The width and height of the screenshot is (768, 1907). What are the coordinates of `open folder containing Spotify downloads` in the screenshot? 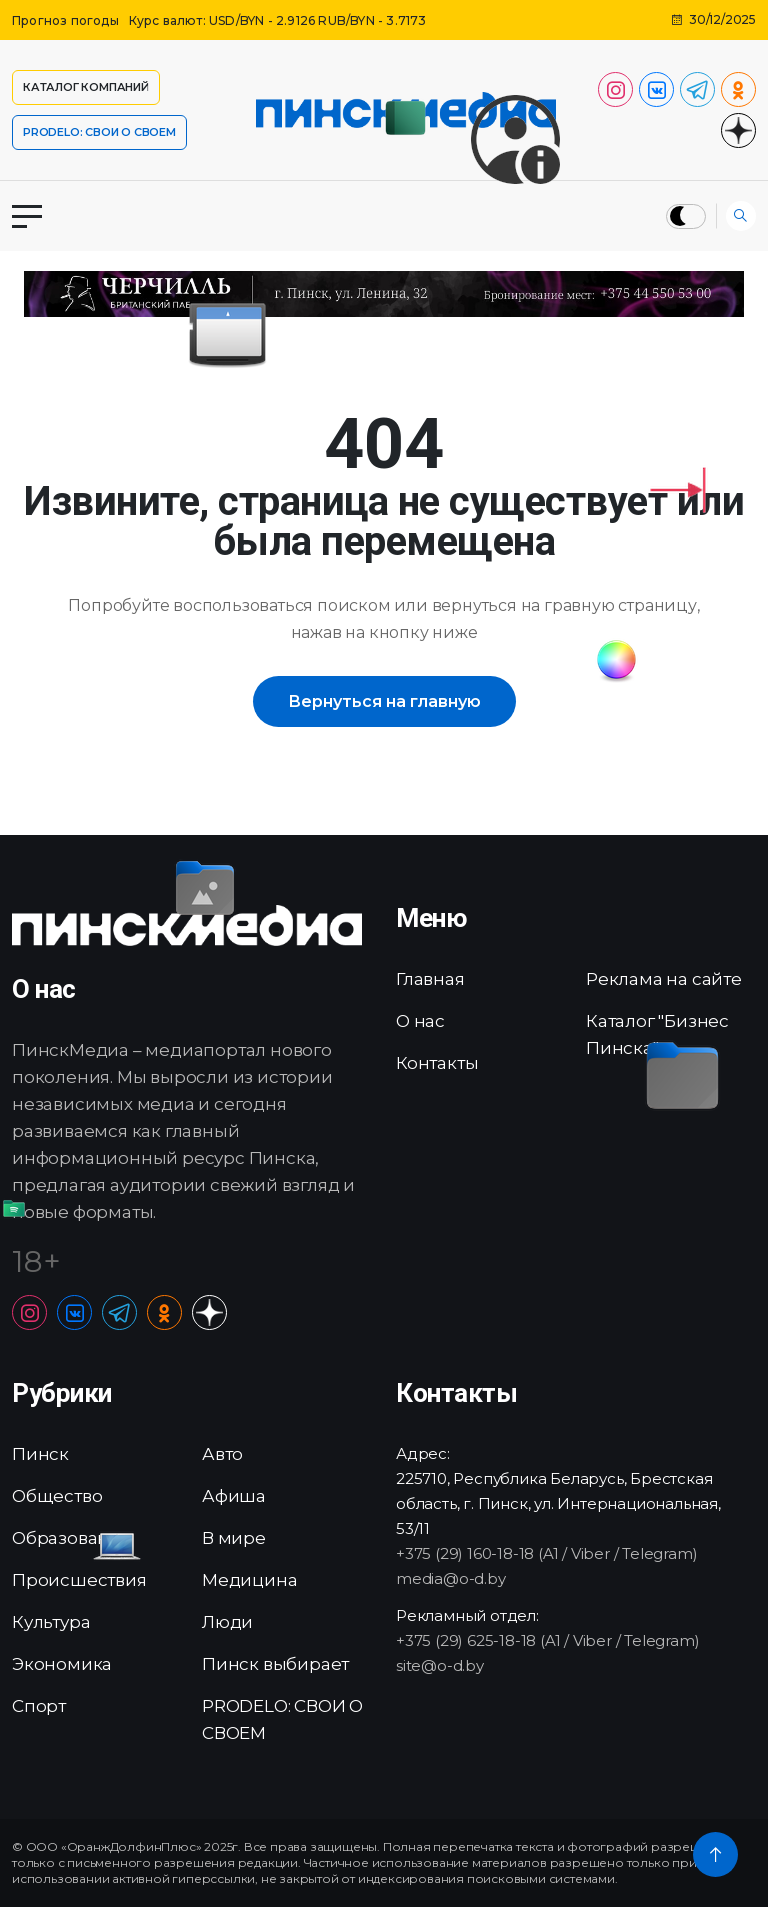 It's located at (14, 1209).